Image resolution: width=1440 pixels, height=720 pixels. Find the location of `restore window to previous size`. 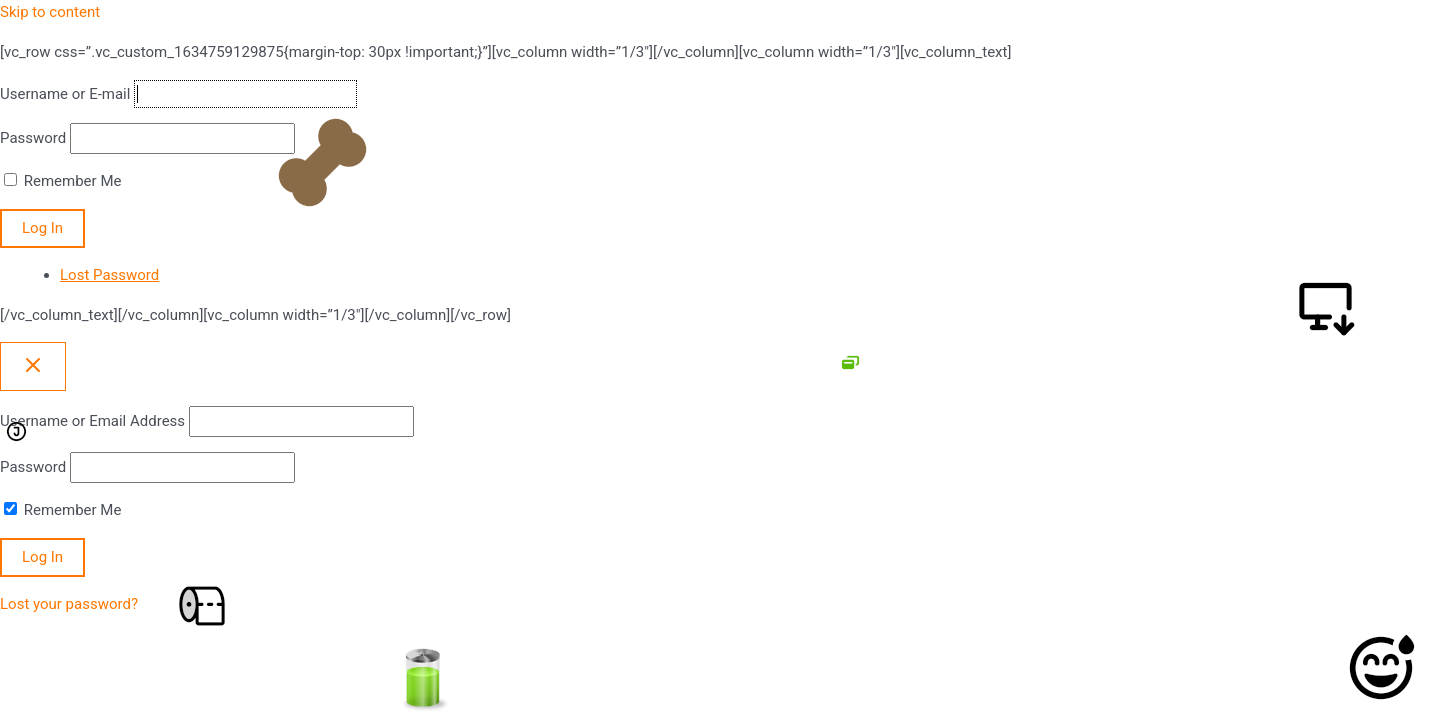

restore window to previous size is located at coordinates (850, 362).